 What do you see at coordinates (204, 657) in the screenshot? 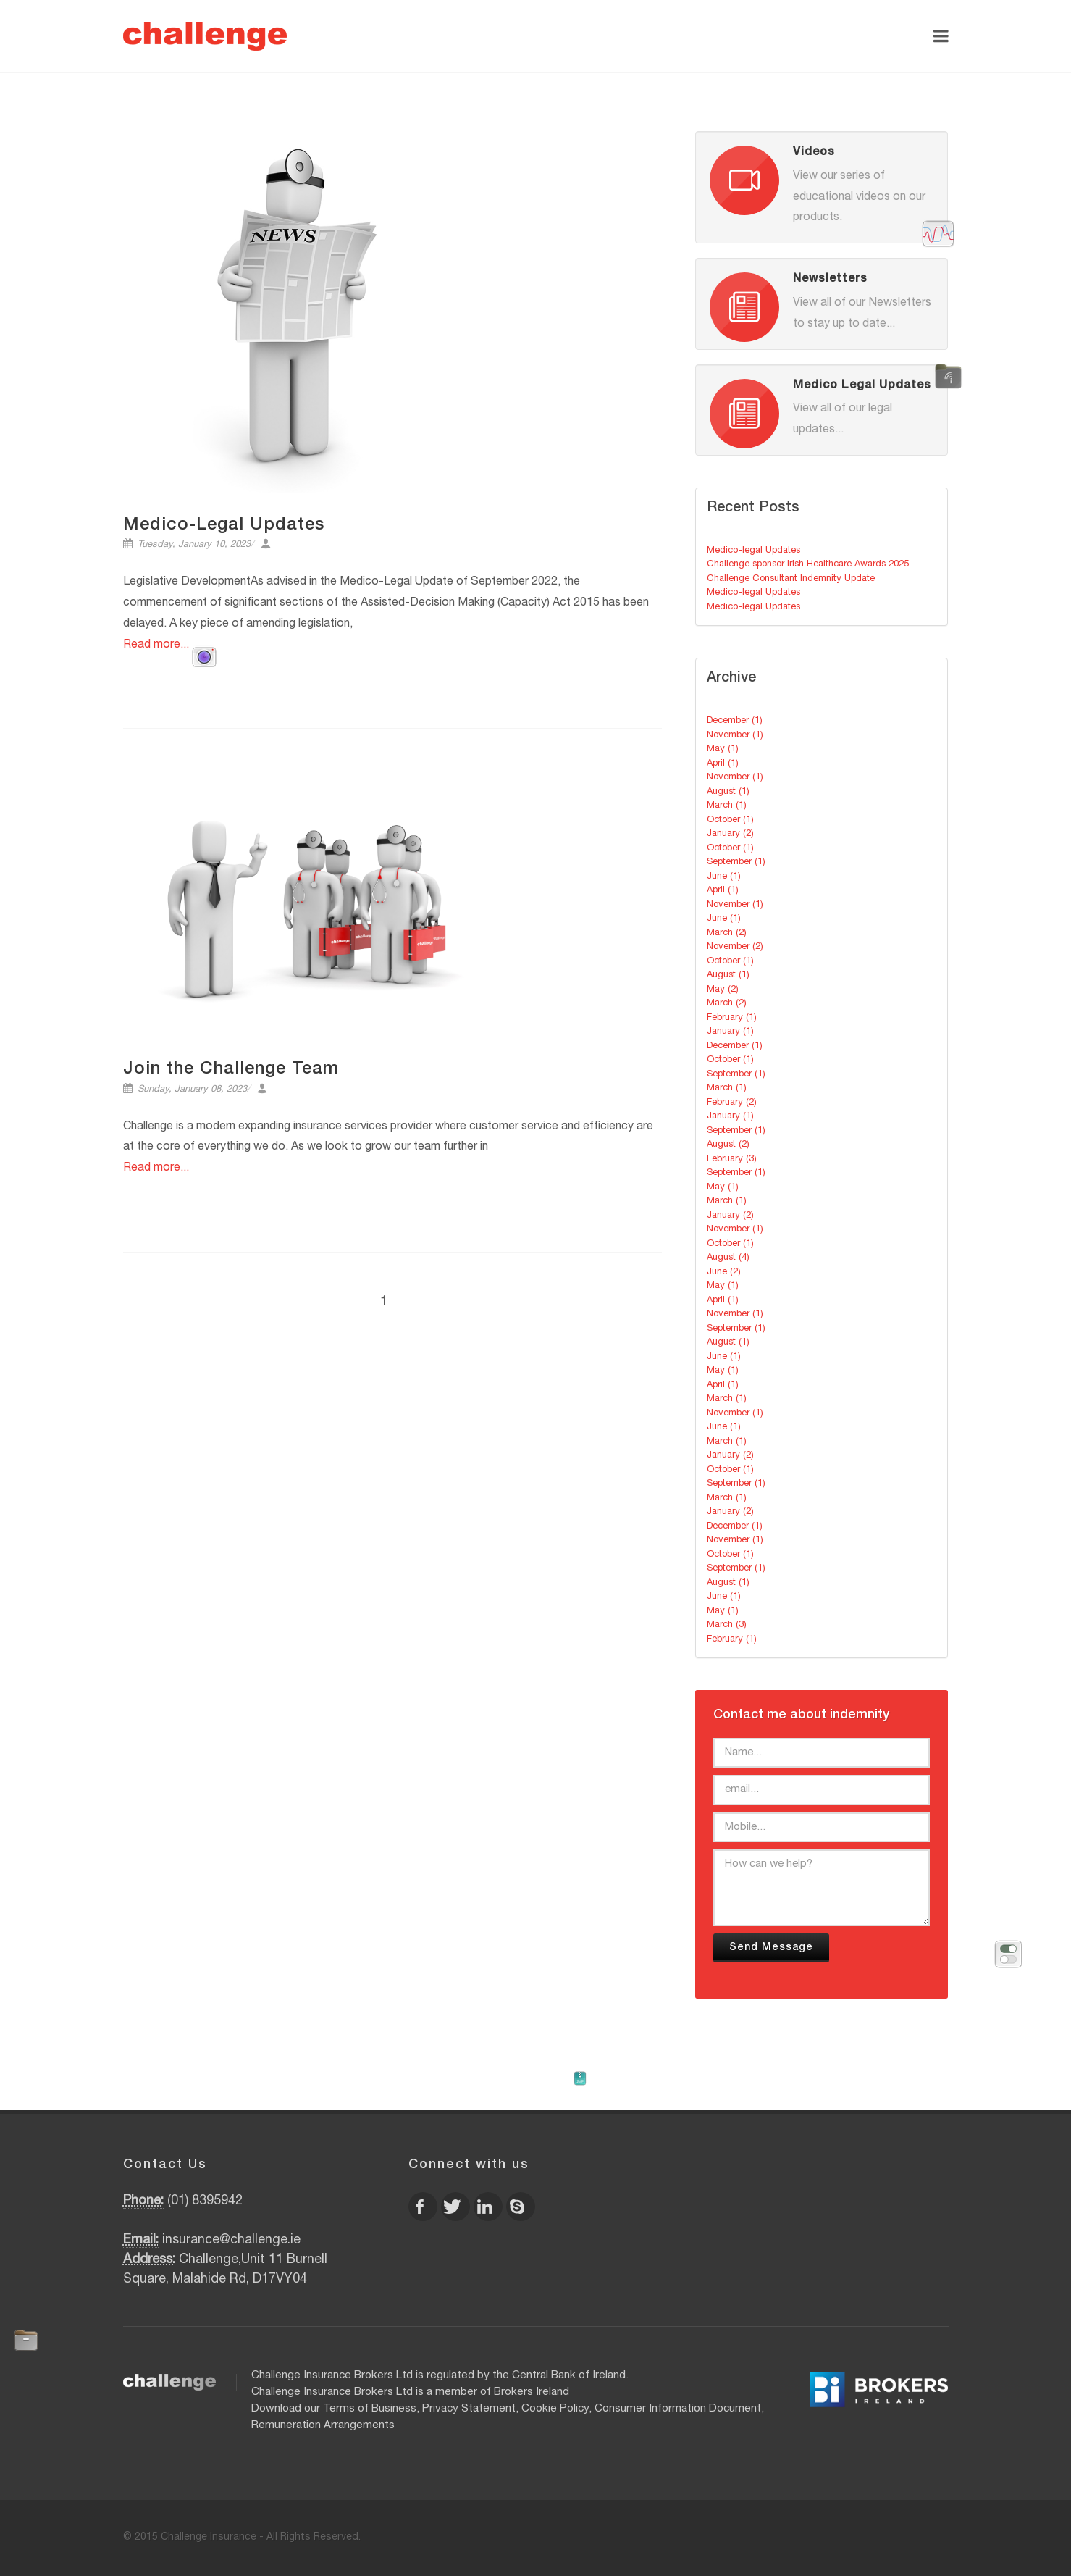
I see `open the camera app` at bounding box center [204, 657].